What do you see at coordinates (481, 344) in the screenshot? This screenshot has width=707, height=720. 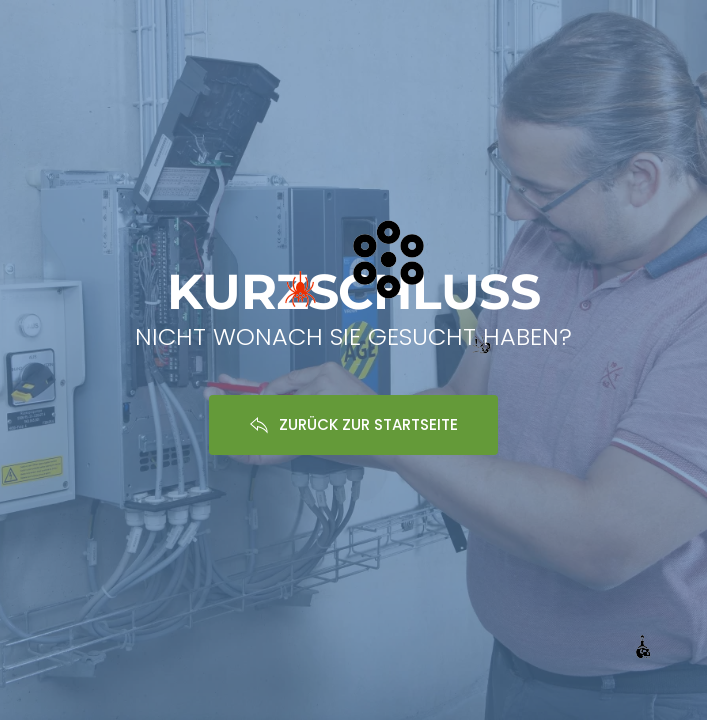 I see `send an emergency distress signal` at bounding box center [481, 344].